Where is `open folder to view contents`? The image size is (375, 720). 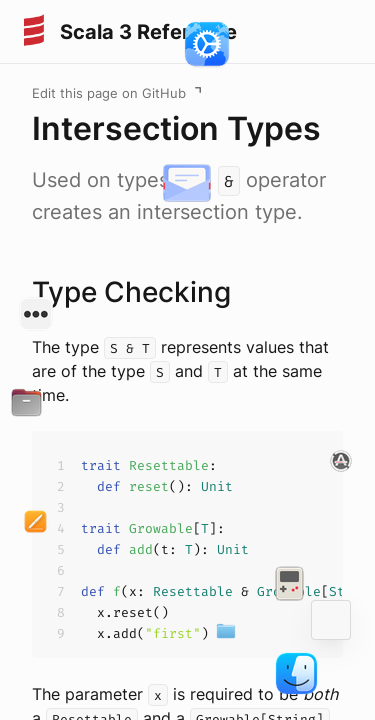
open folder to view contents is located at coordinates (226, 631).